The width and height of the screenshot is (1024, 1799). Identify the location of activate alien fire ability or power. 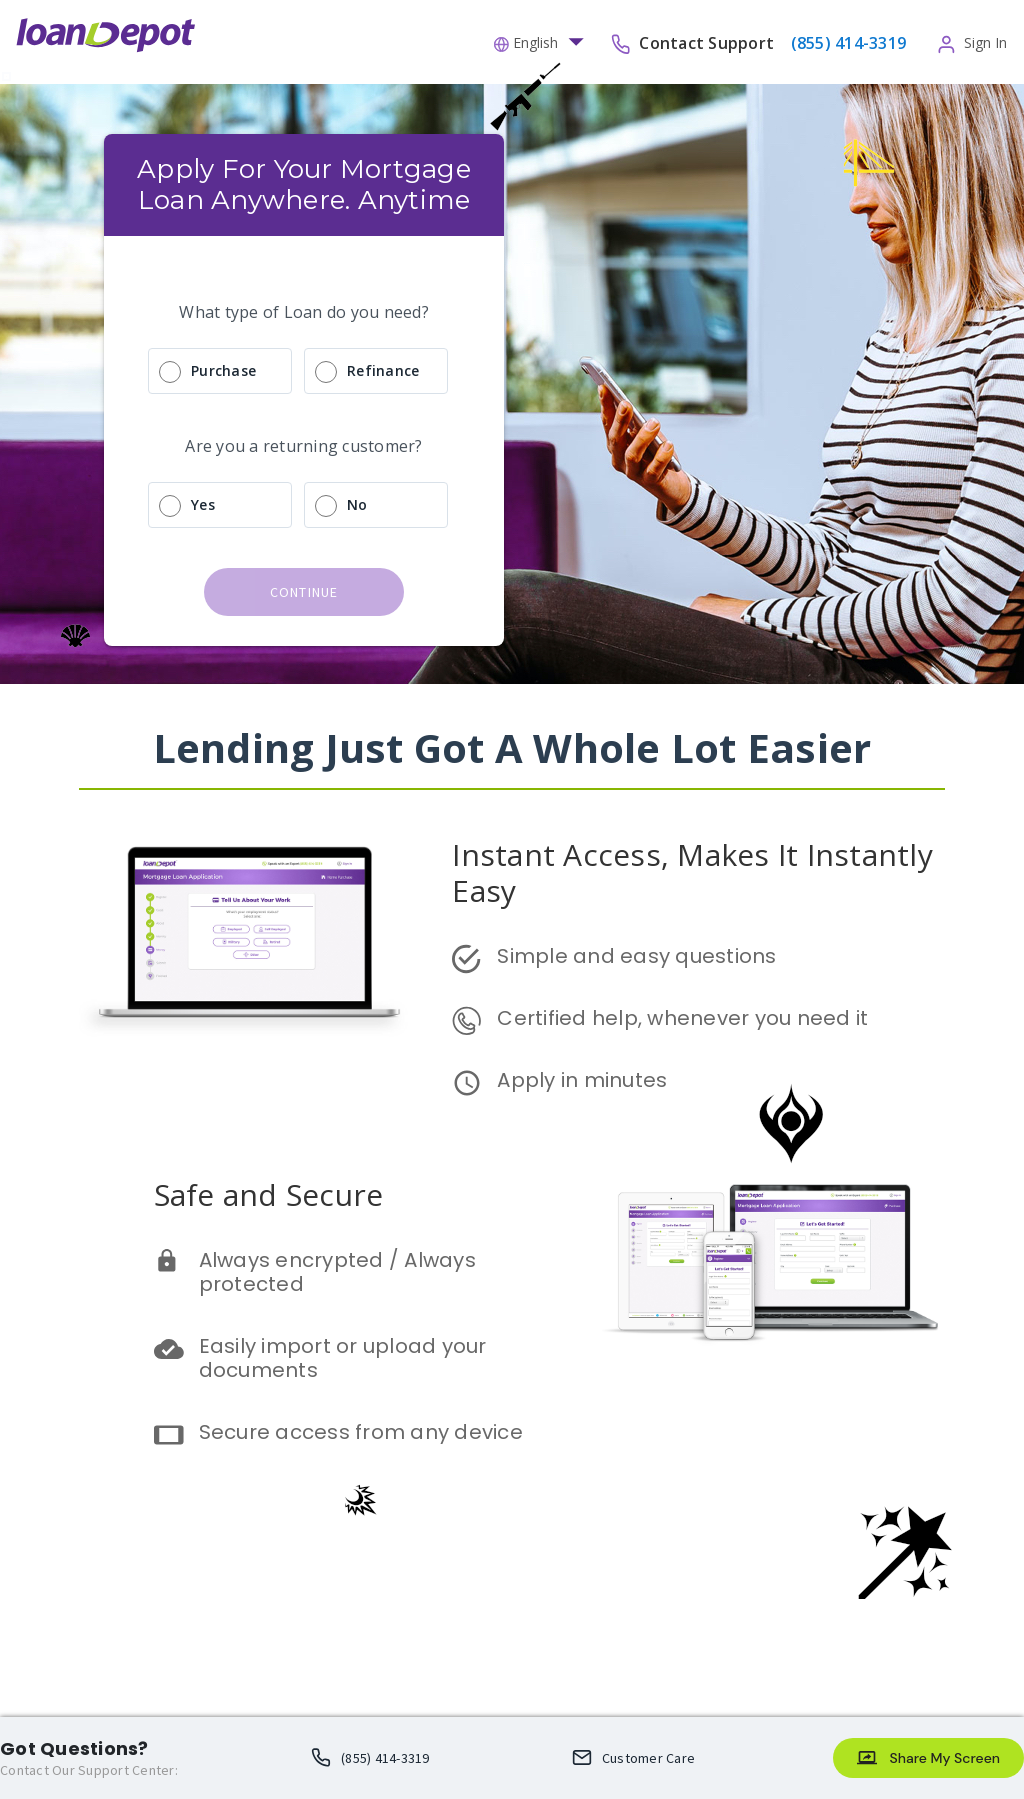
(790, 1123).